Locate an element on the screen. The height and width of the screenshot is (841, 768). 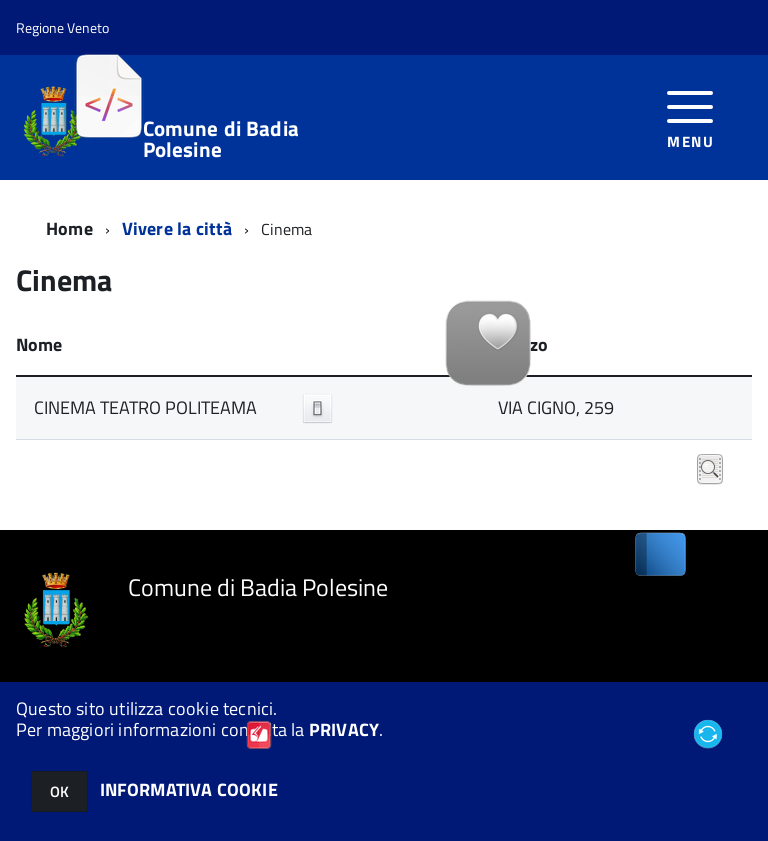
open the Health app is located at coordinates (488, 343).